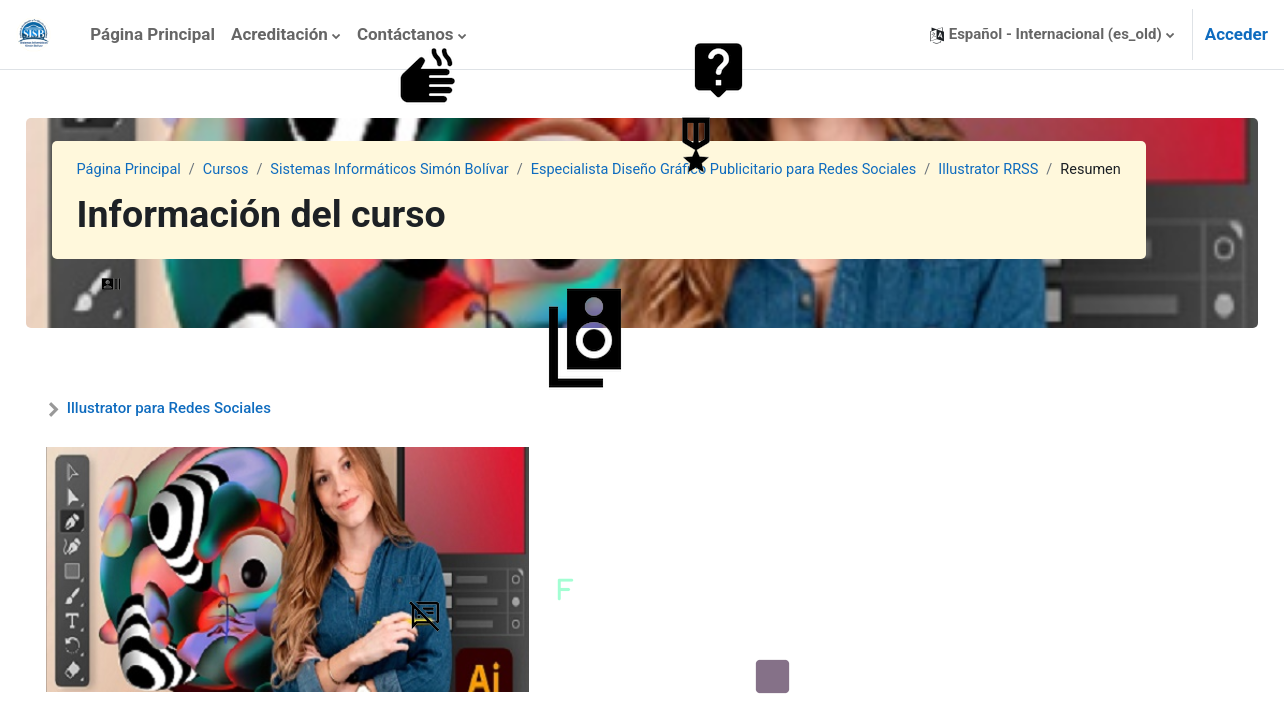 The image size is (1284, 720). Describe the element at coordinates (425, 615) in the screenshot. I see `mute or disable speaker notes` at that location.